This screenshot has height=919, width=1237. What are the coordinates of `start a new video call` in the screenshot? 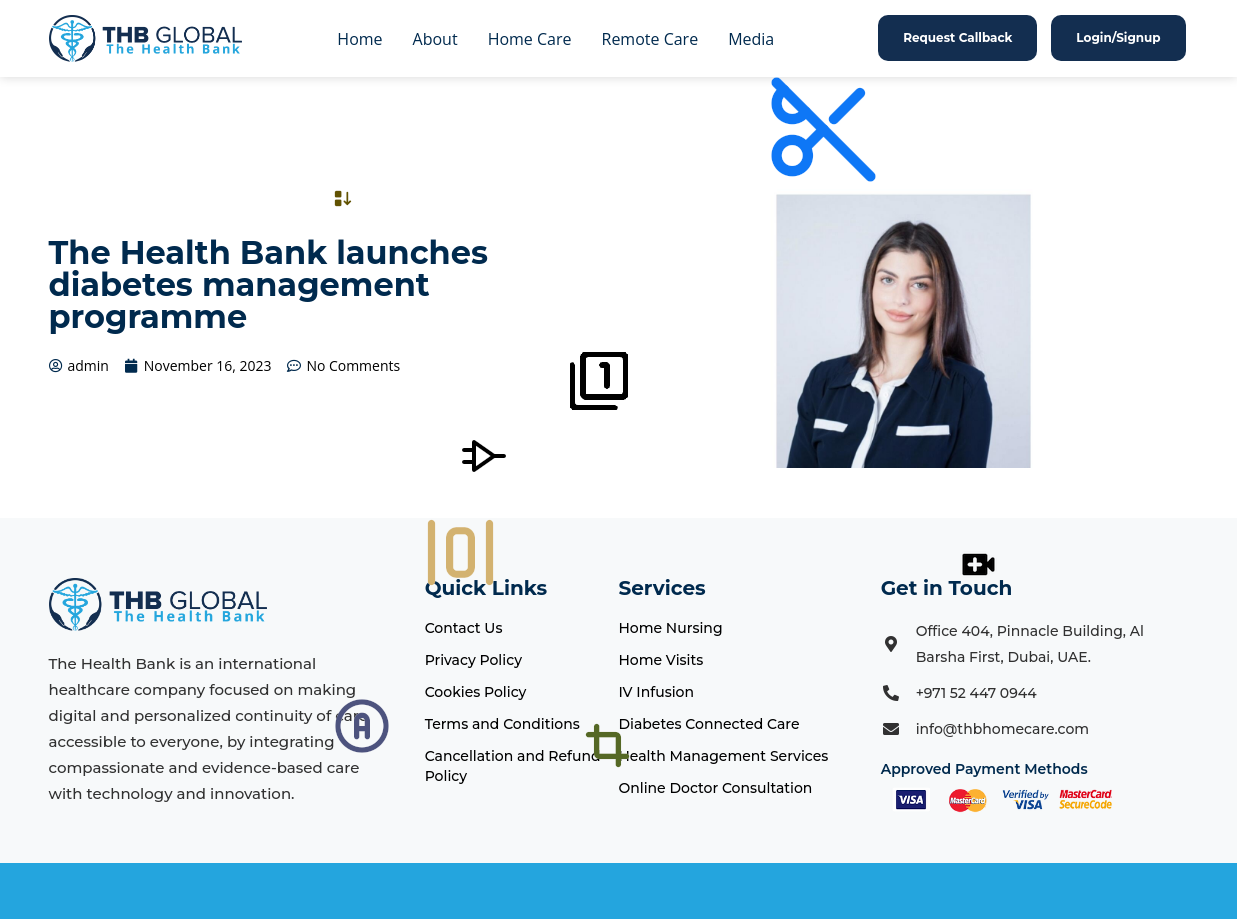 It's located at (978, 564).